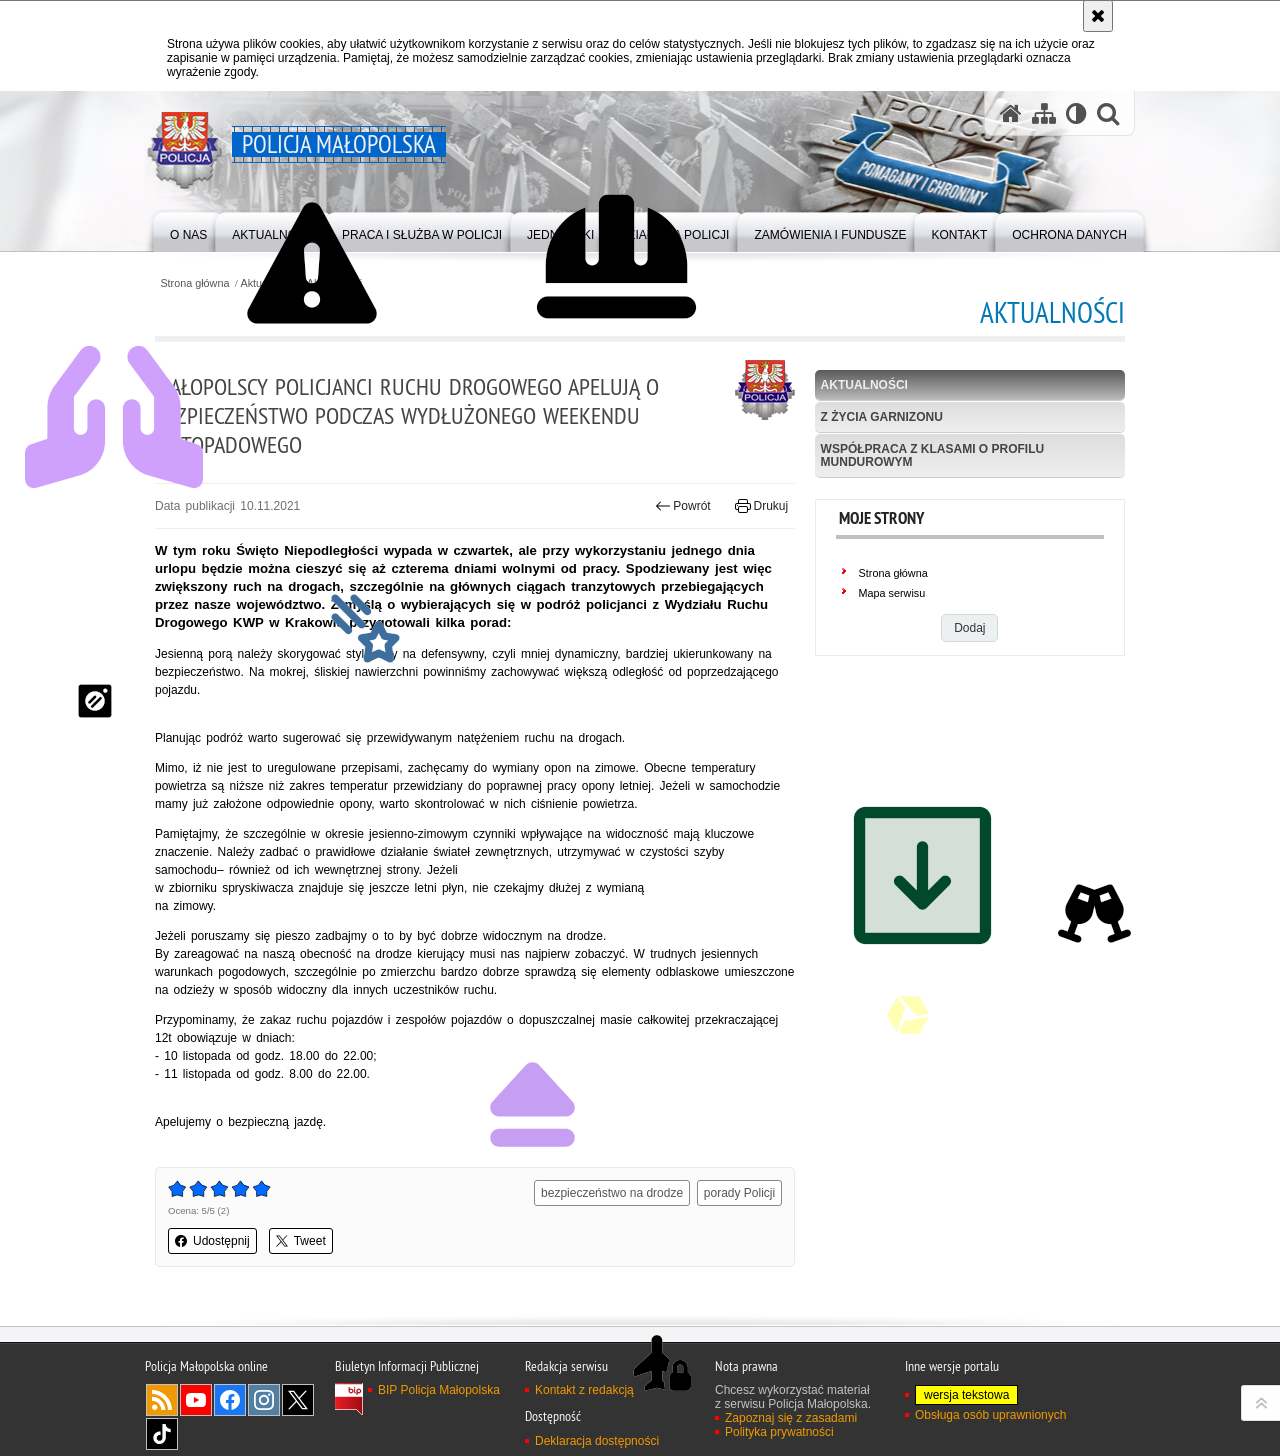  I want to click on airplane mode is locked or restricted, so click(660, 1363).